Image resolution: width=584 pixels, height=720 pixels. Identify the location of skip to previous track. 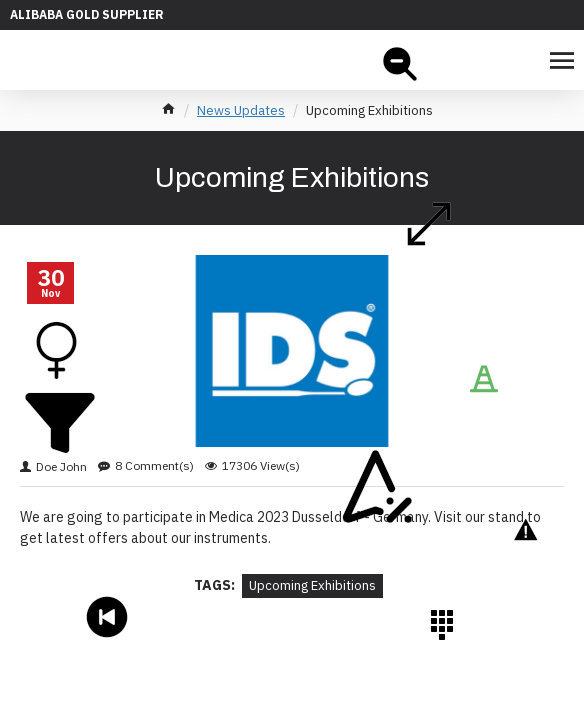
(107, 617).